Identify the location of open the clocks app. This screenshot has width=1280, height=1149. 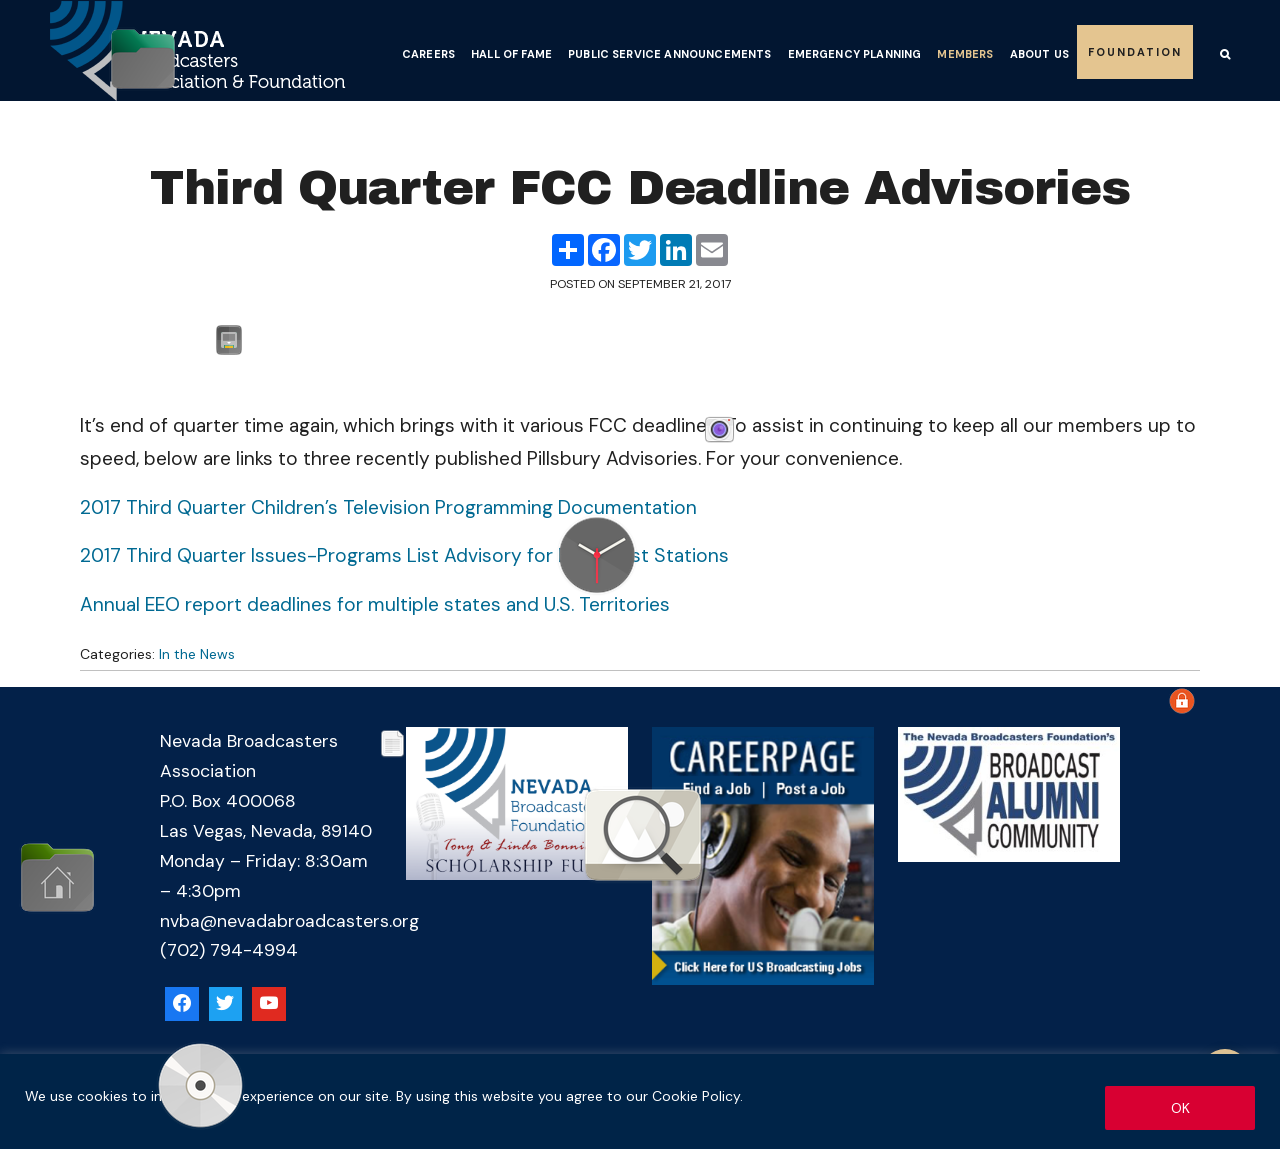
(597, 555).